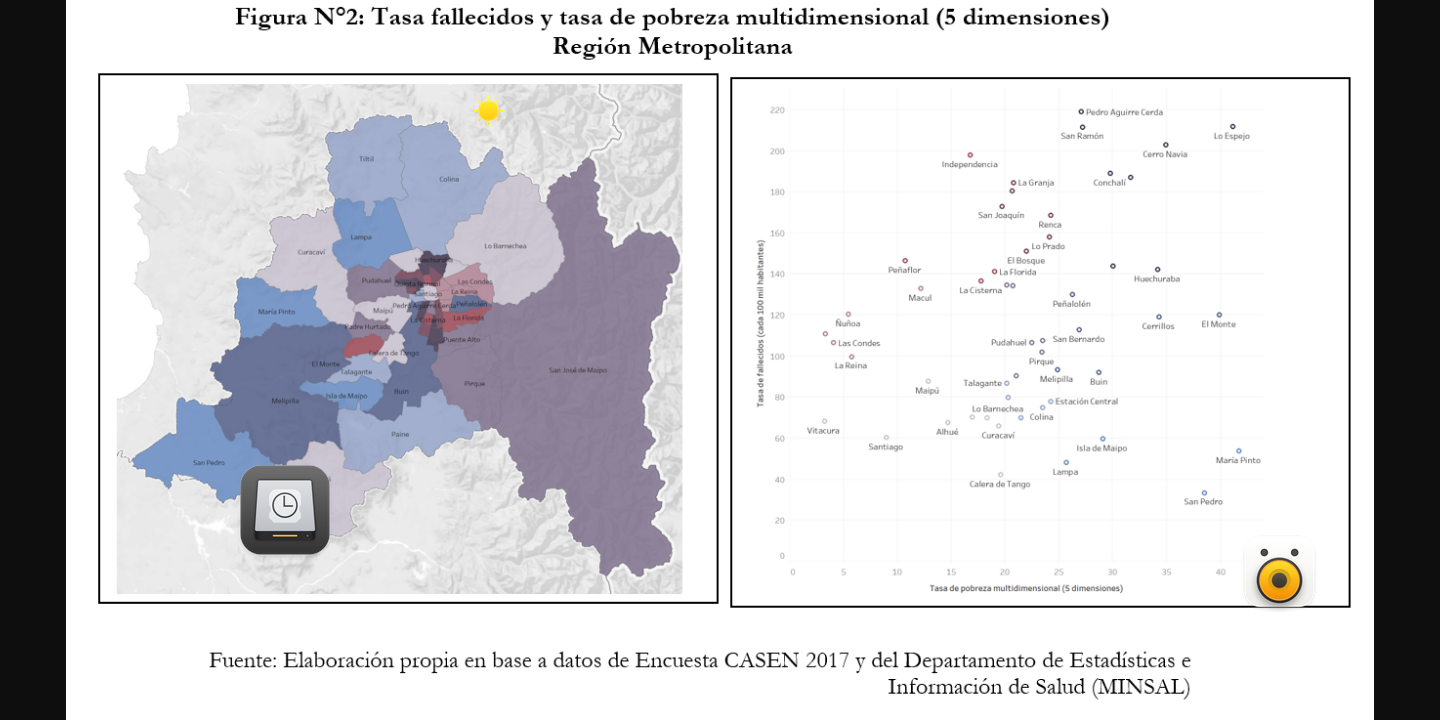 Image resolution: width=1440 pixels, height=720 pixels. I want to click on open system backup preferences, so click(285, 510).